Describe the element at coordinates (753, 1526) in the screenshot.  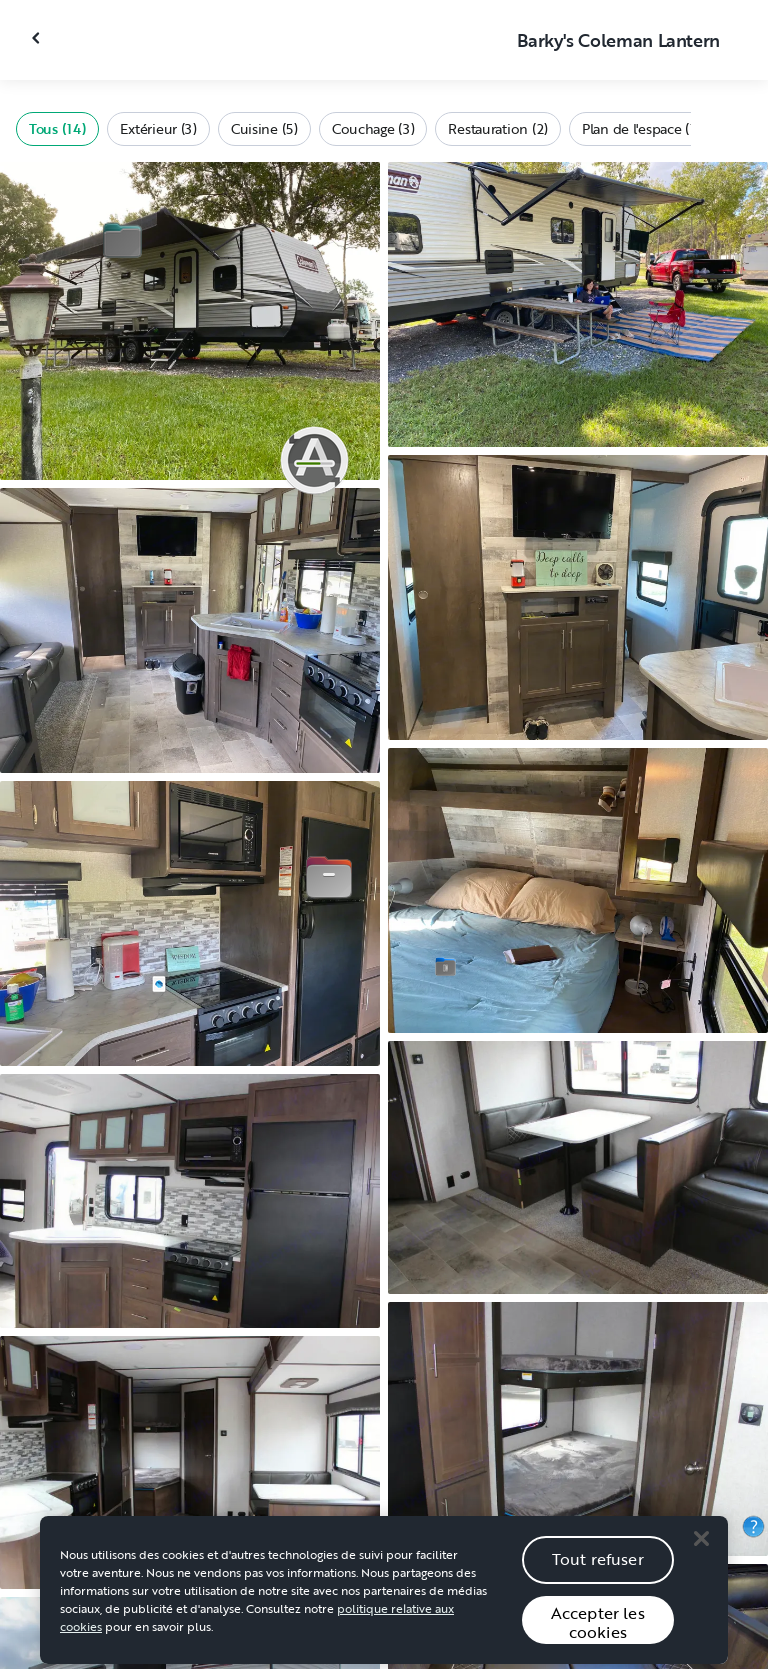
I see `open help center or documentation` at that location.